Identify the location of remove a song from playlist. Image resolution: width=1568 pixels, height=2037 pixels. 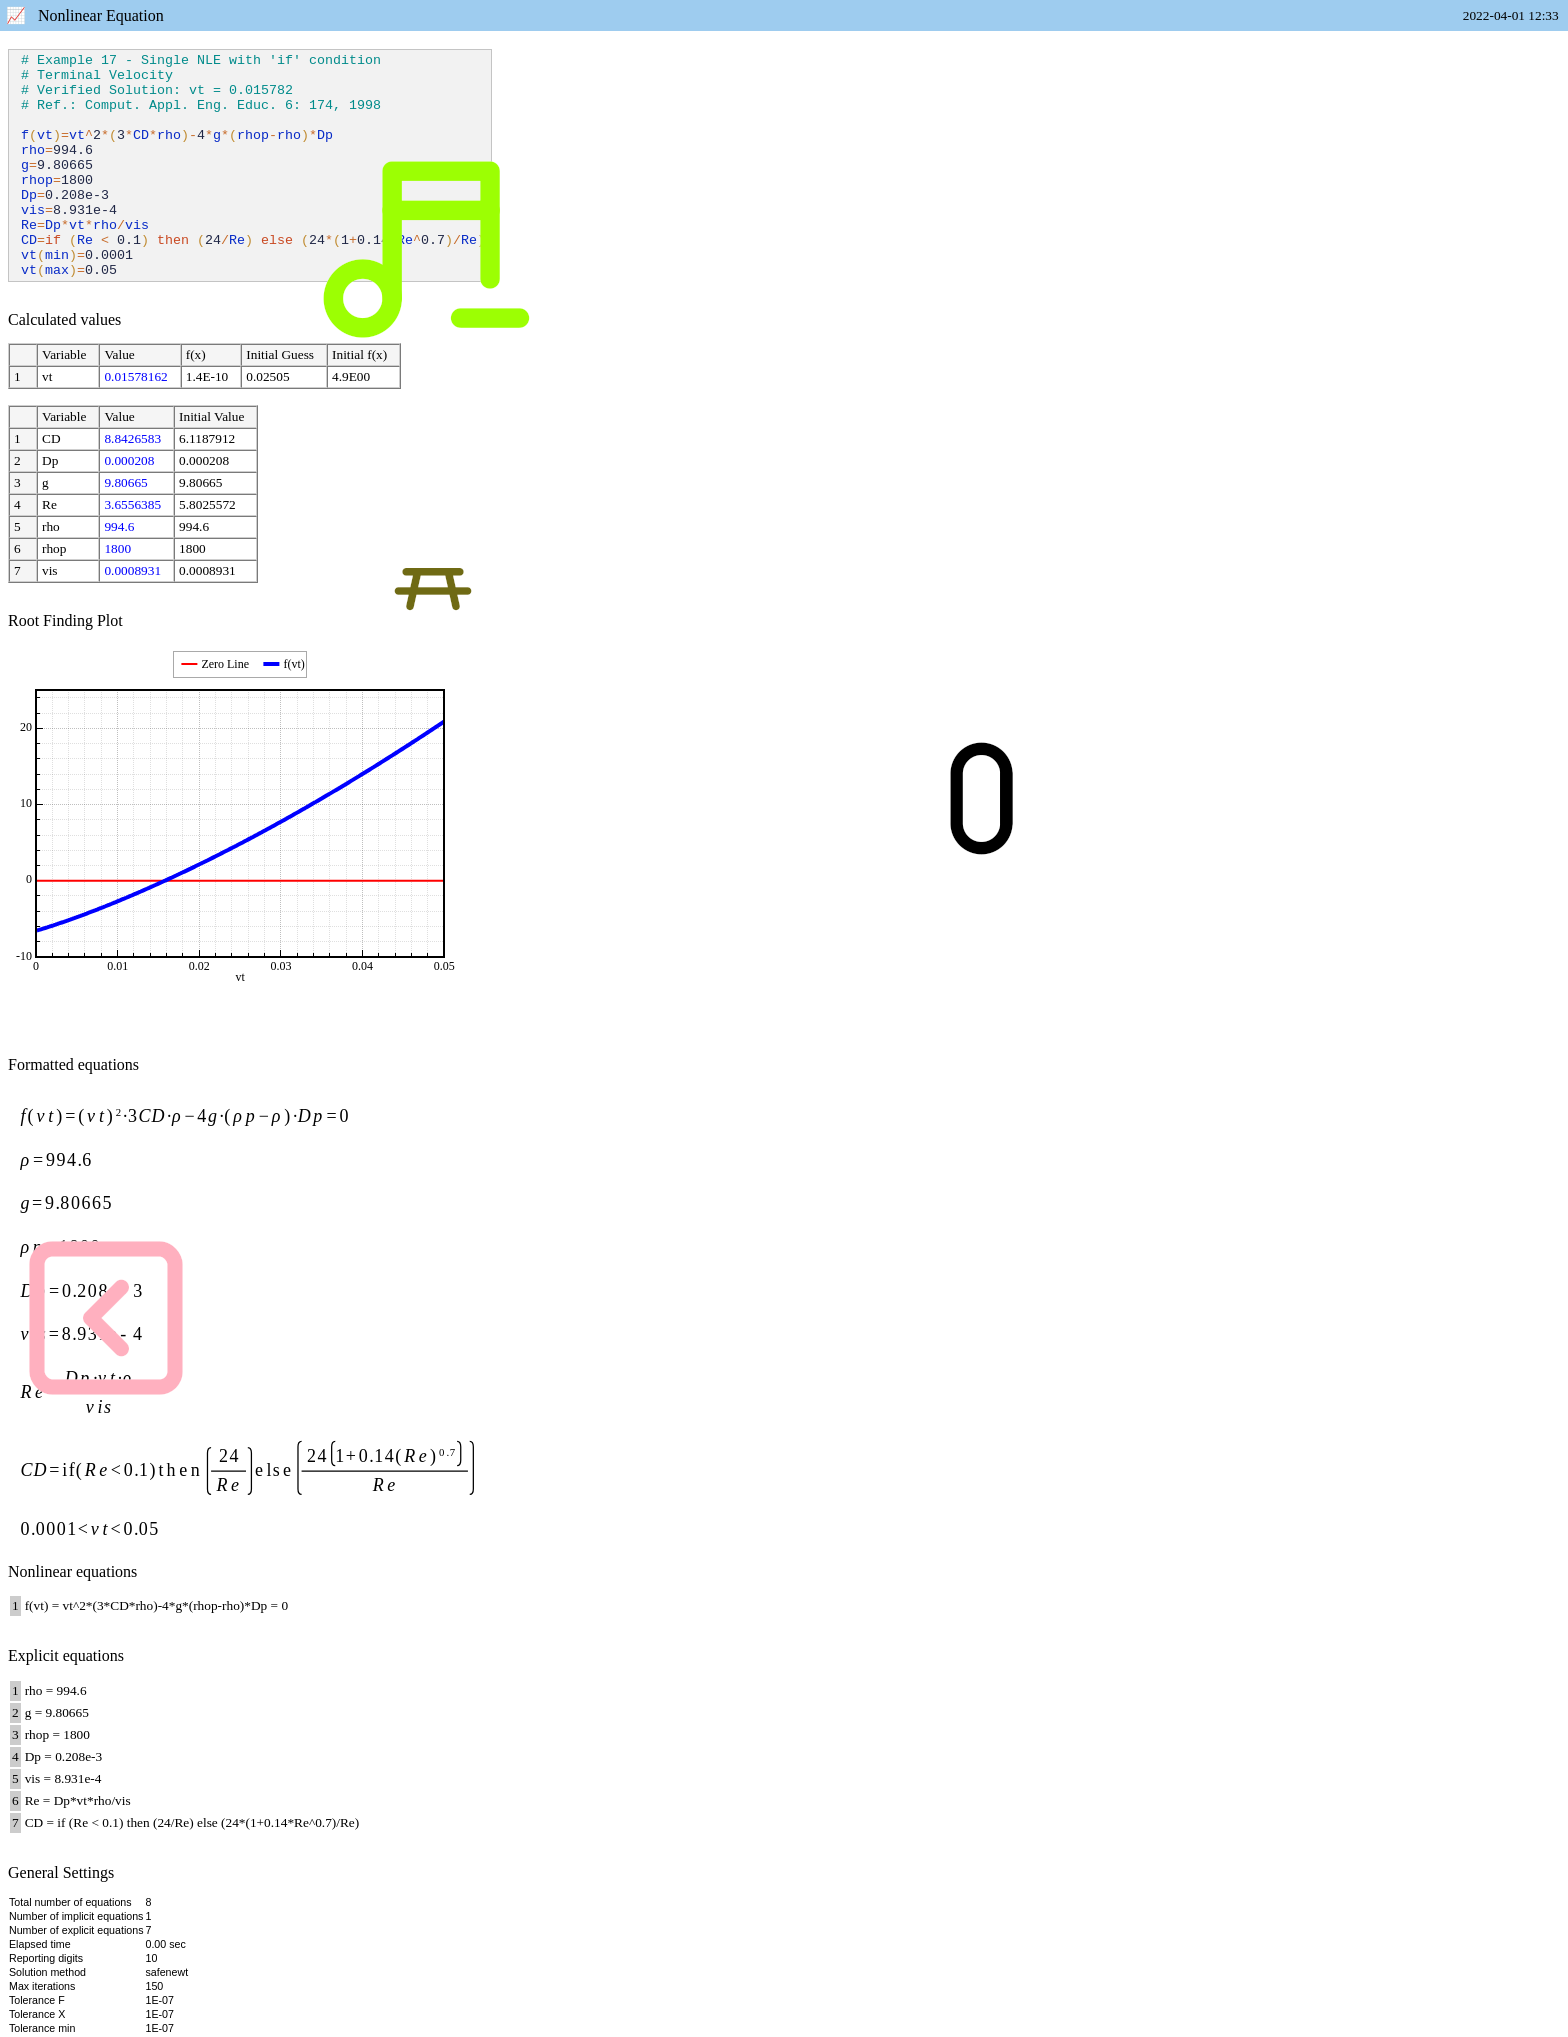
(421, 249).